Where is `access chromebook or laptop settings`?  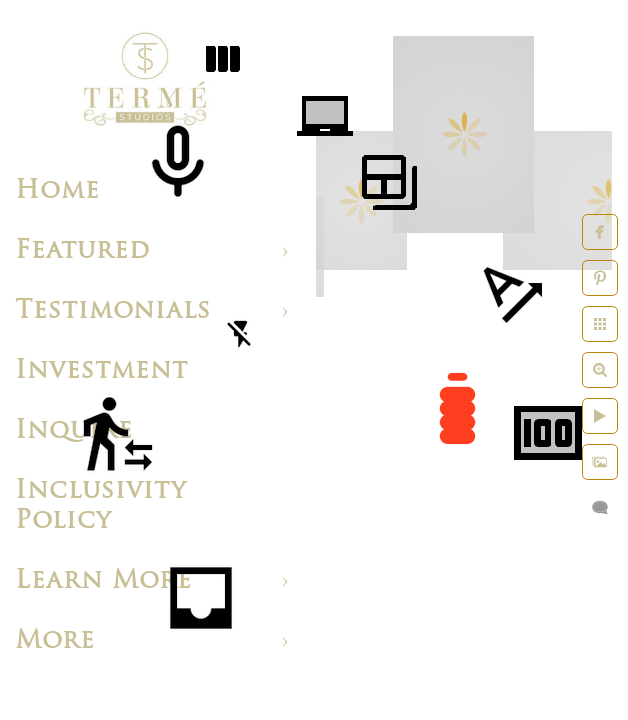 access chromebook or laptop settings is located at coordinates (325, 117).